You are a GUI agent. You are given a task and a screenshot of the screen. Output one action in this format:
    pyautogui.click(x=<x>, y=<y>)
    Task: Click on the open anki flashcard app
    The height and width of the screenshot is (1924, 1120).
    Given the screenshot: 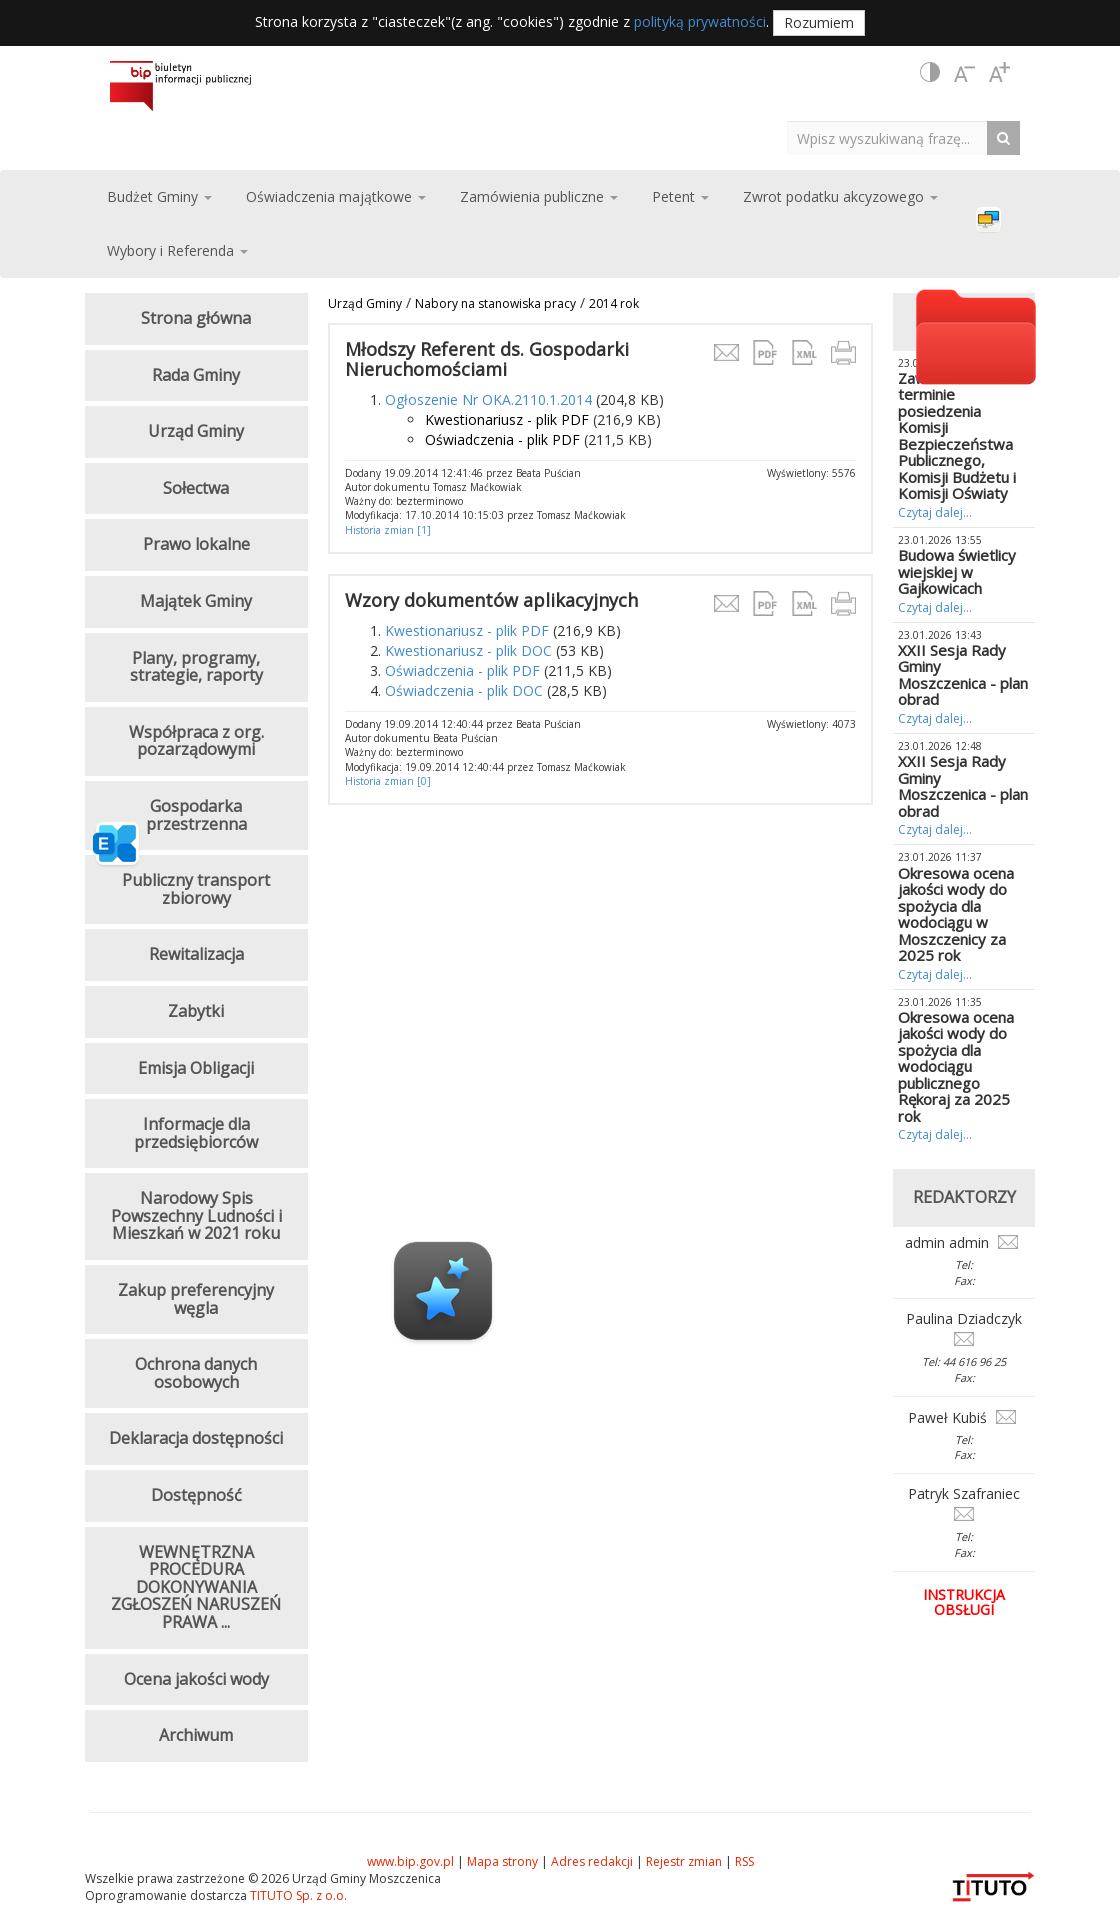 What is the action you would take?
    pyautogui.click(x=443, y=1291)
    